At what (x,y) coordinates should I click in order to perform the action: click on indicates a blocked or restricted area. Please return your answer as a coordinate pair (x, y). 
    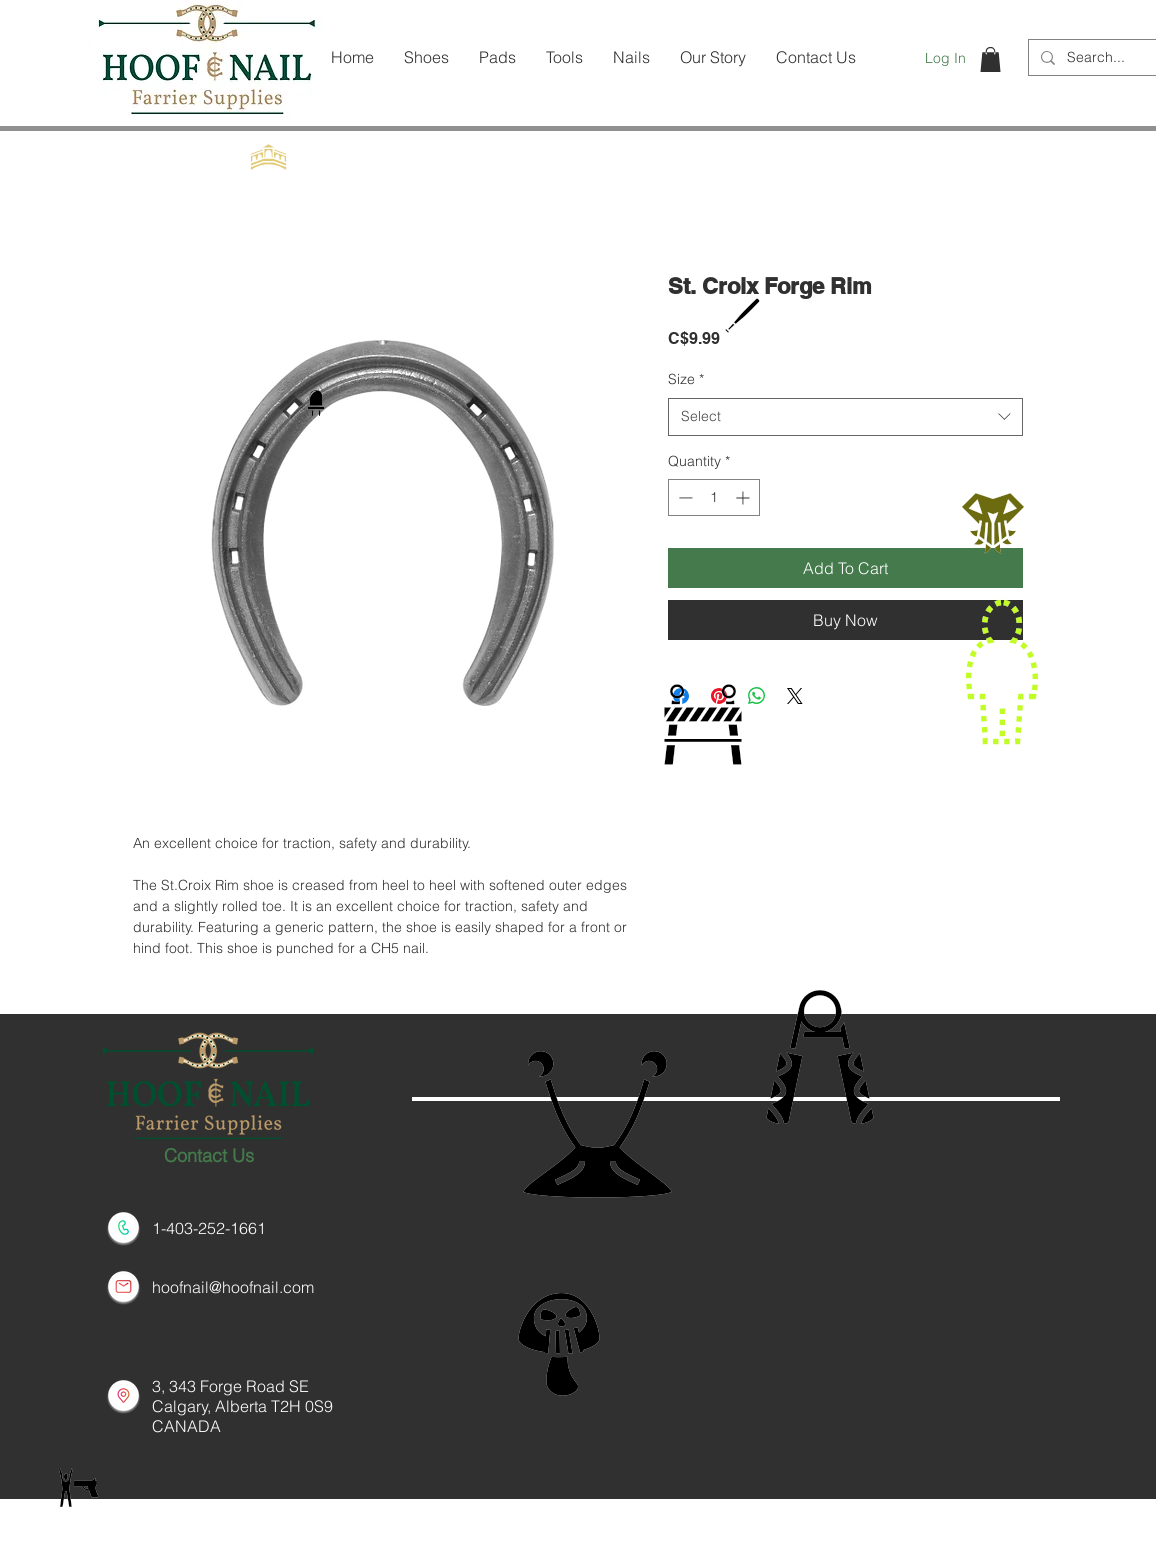
    Looking at the image, I should click on (703, 723).